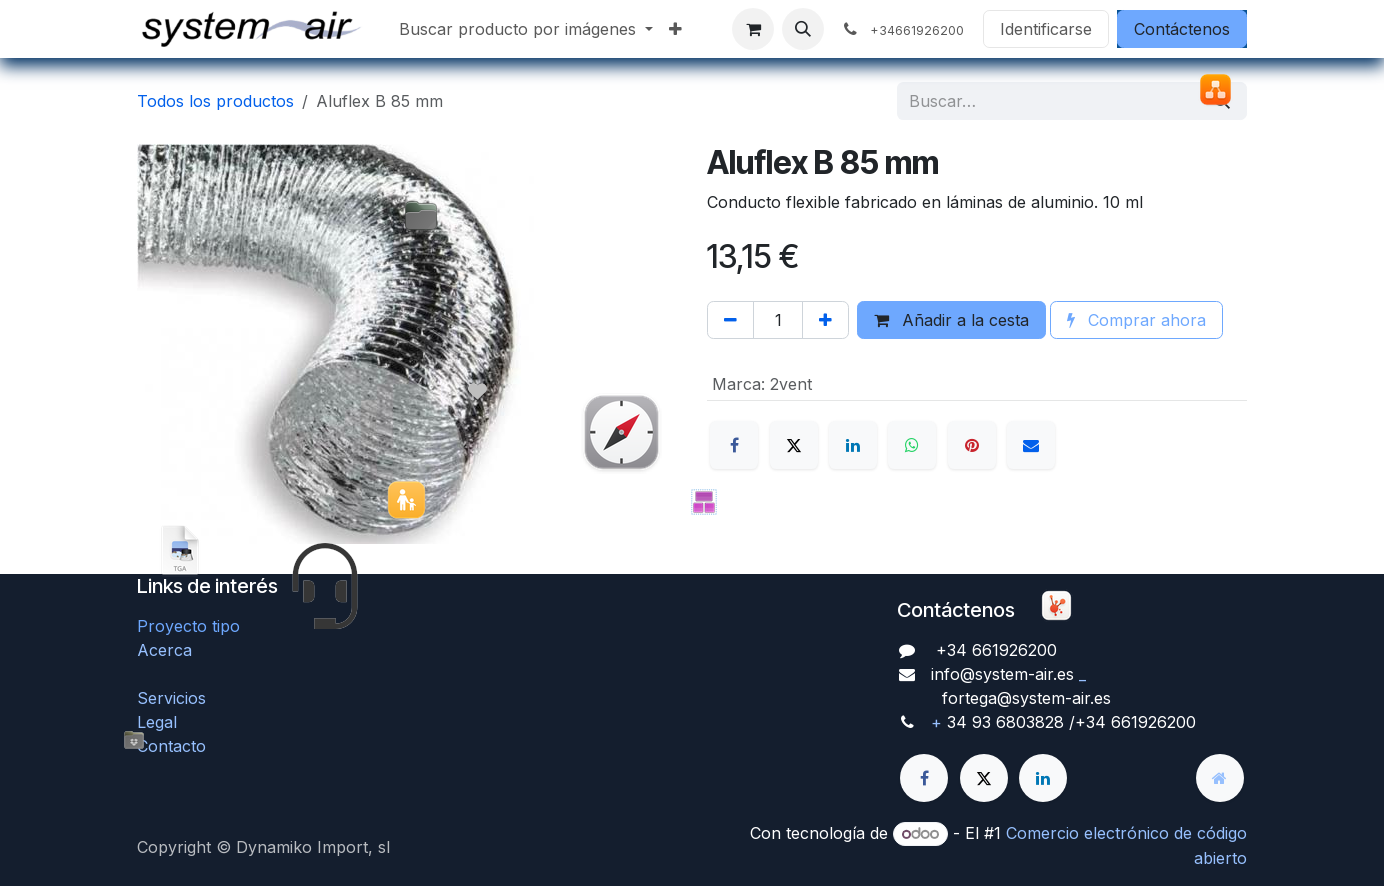 The width and height of the screenshot is (1384, 886). What do you see at coordinates (180, 551) in the screenshot?
I see `a TGA image file` at bounding box center [180, 551].